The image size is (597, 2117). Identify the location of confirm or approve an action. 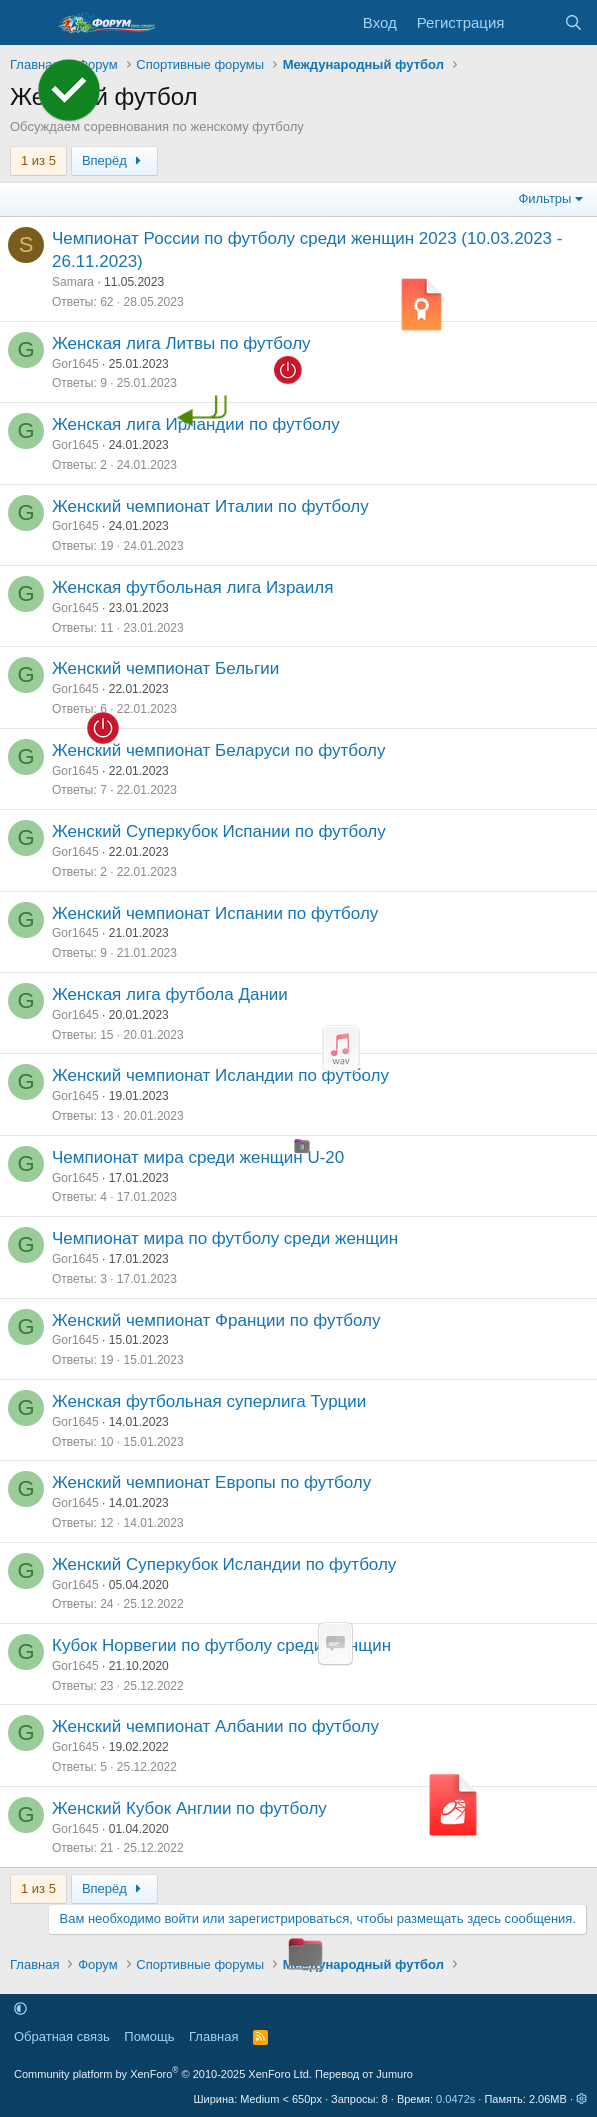
(69, 90).